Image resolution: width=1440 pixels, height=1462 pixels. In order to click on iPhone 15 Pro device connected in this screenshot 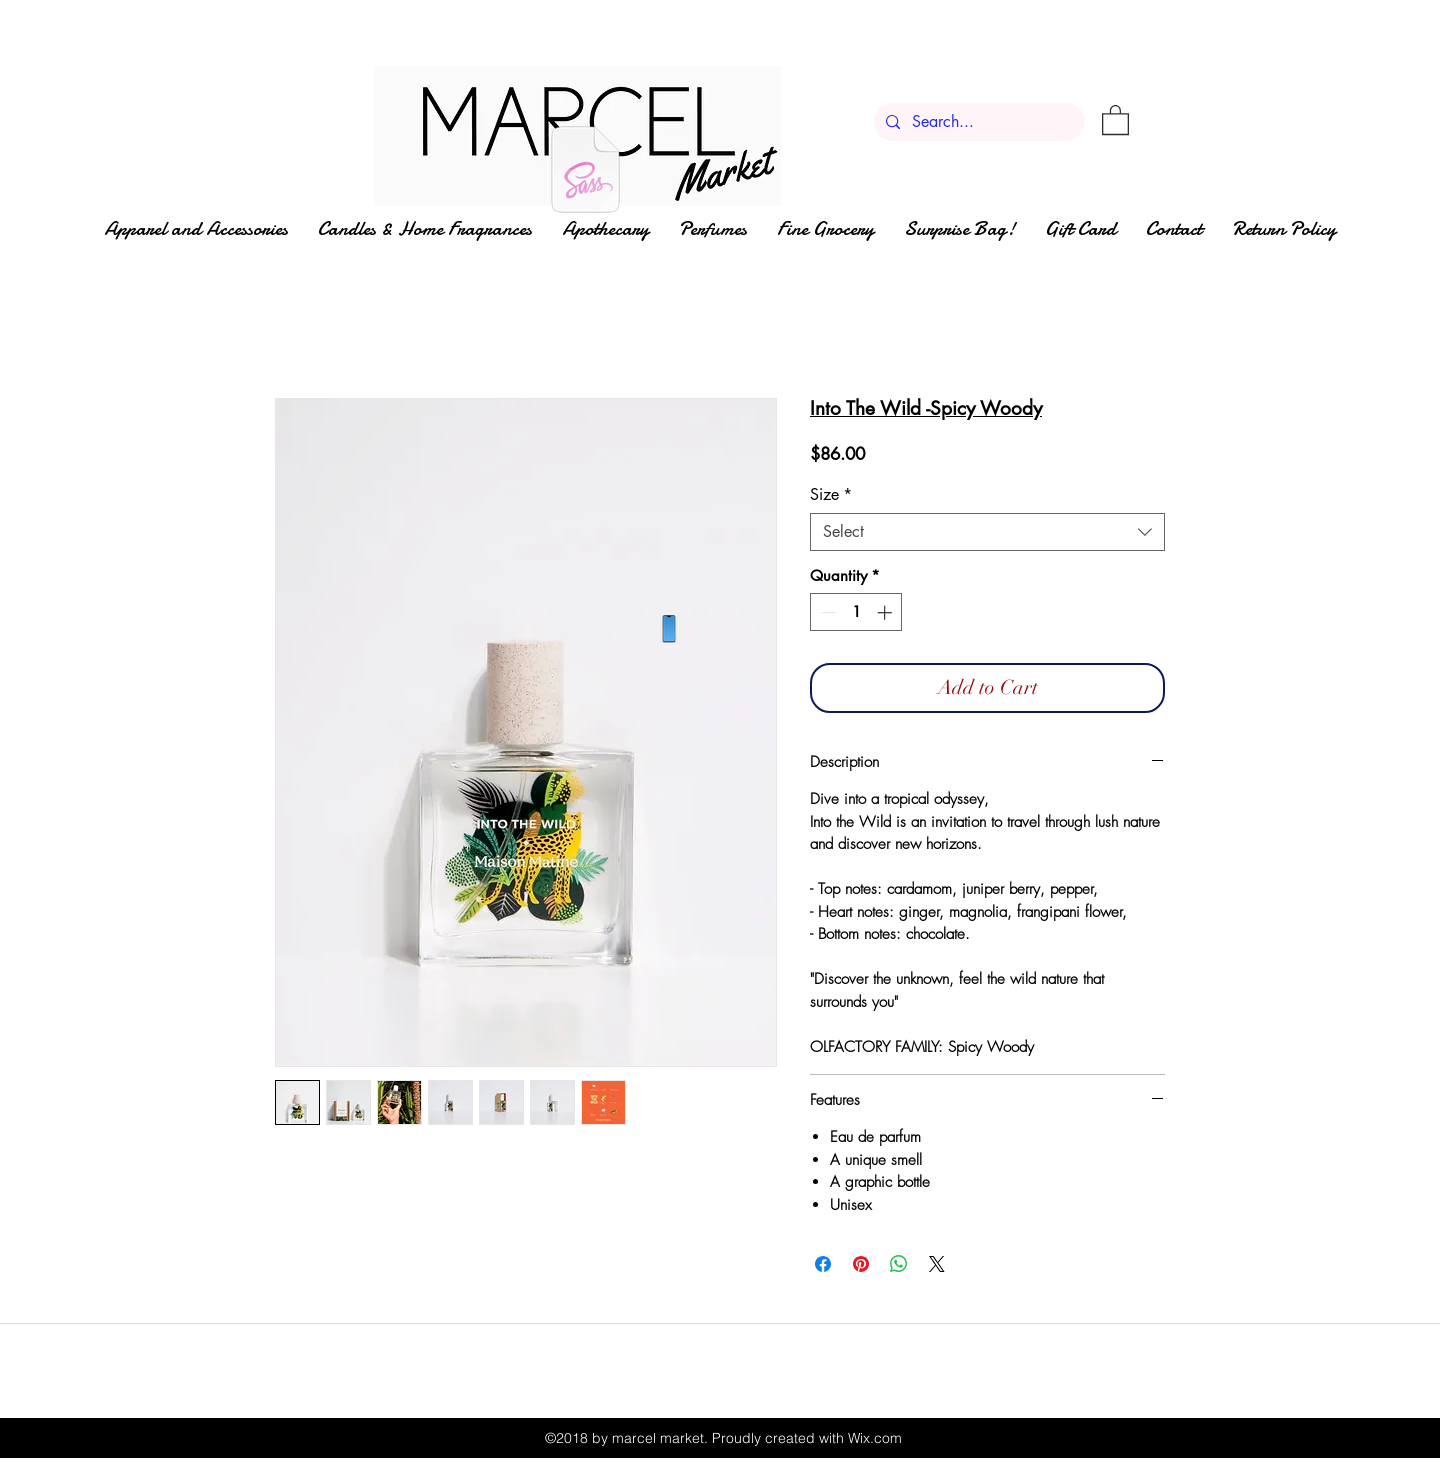, I will do `click(669, 629)`.